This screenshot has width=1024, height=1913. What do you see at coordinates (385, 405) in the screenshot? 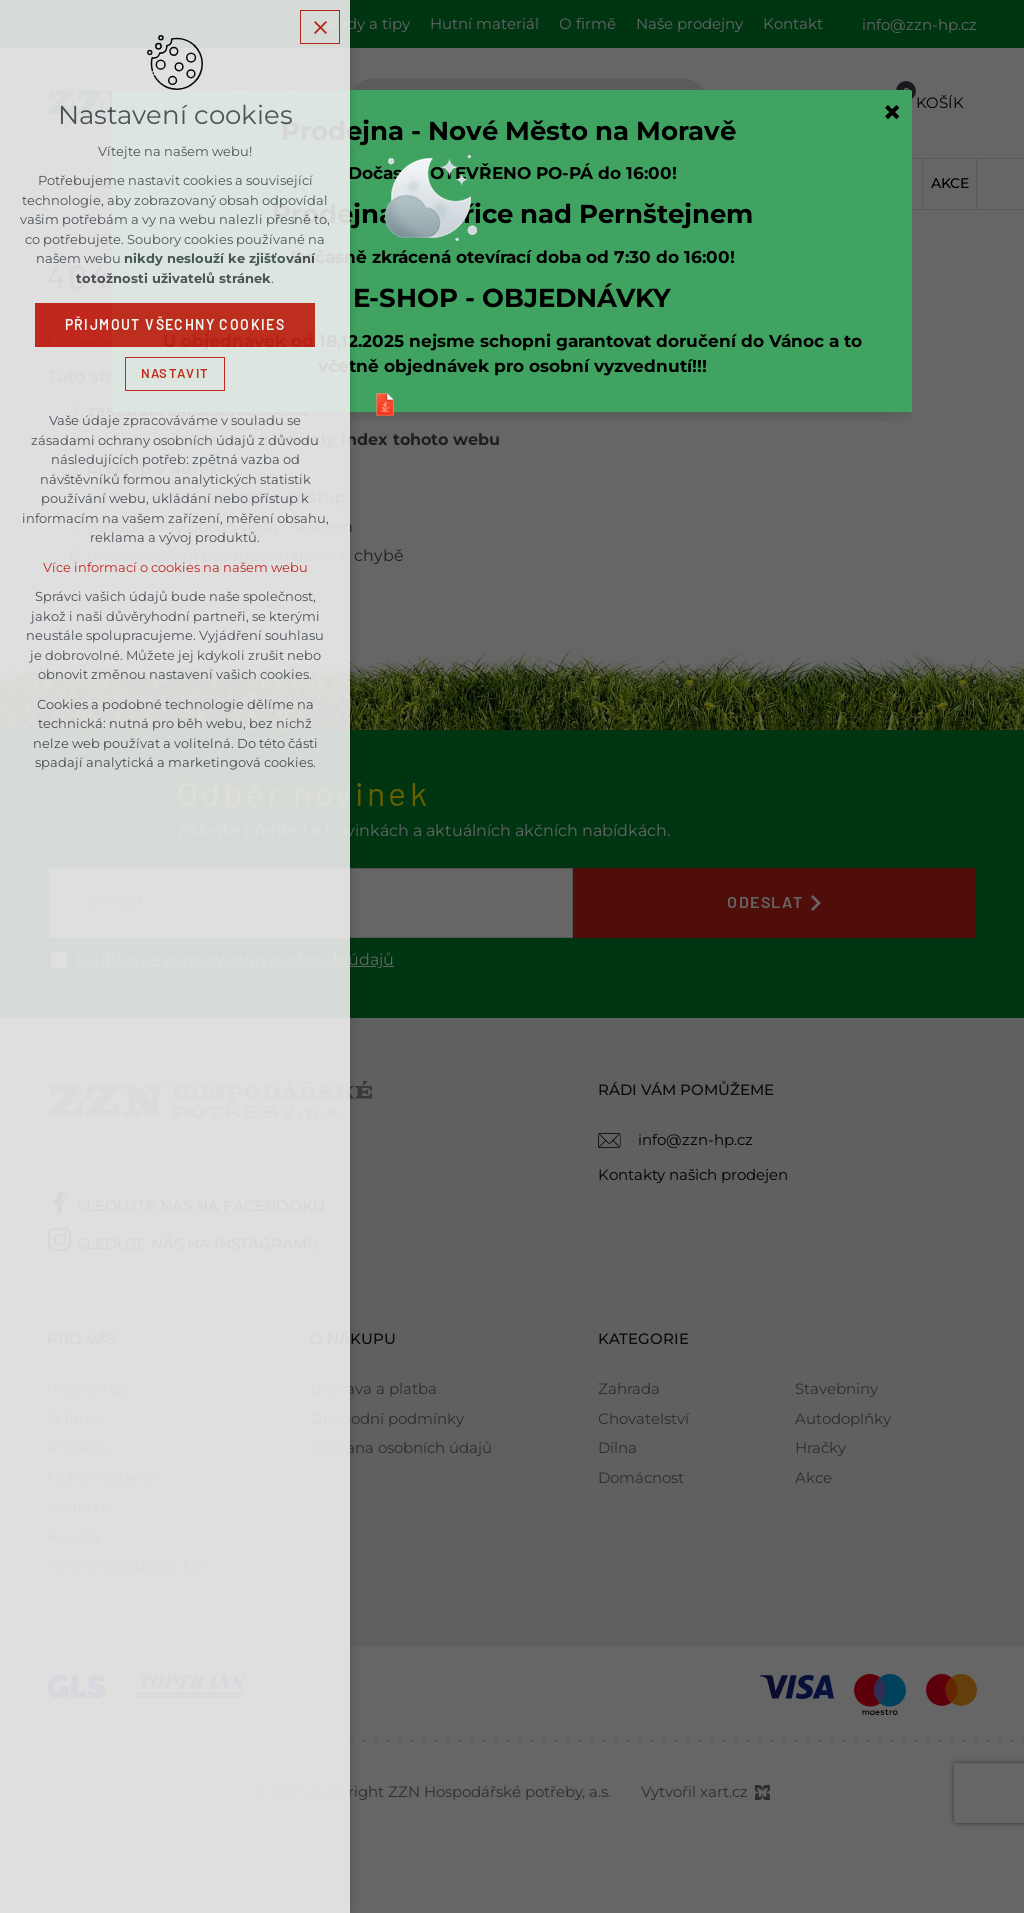
I see `java source code file` at bounding box center [385, 405].